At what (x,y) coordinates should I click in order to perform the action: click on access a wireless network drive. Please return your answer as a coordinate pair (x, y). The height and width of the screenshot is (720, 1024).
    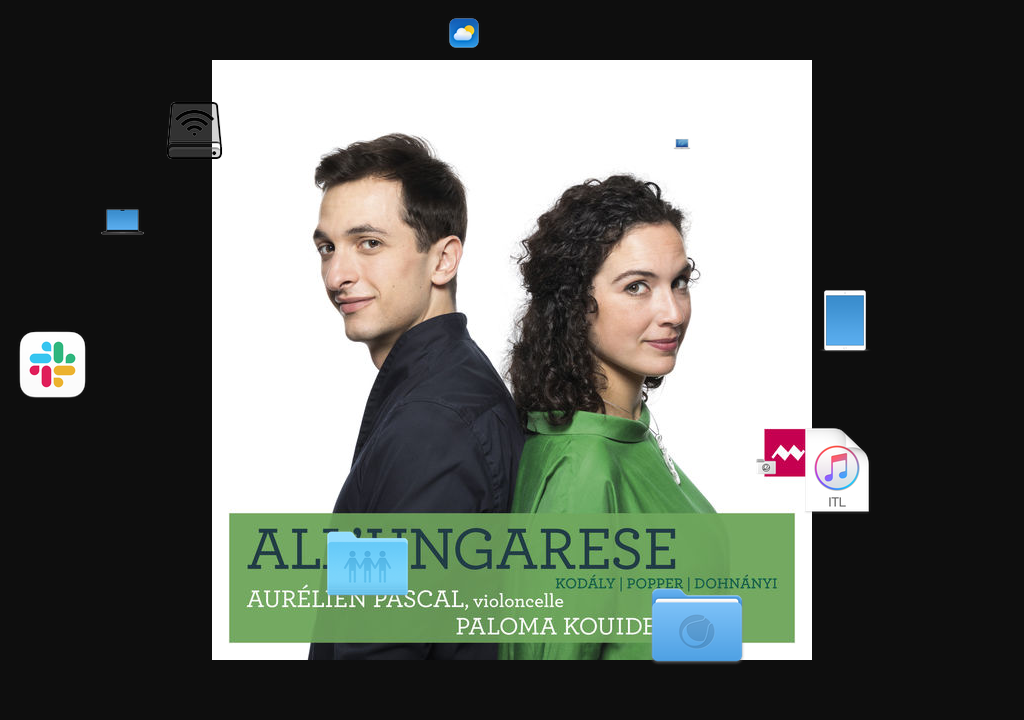
    Looking at the image, I should click on (194, 130).